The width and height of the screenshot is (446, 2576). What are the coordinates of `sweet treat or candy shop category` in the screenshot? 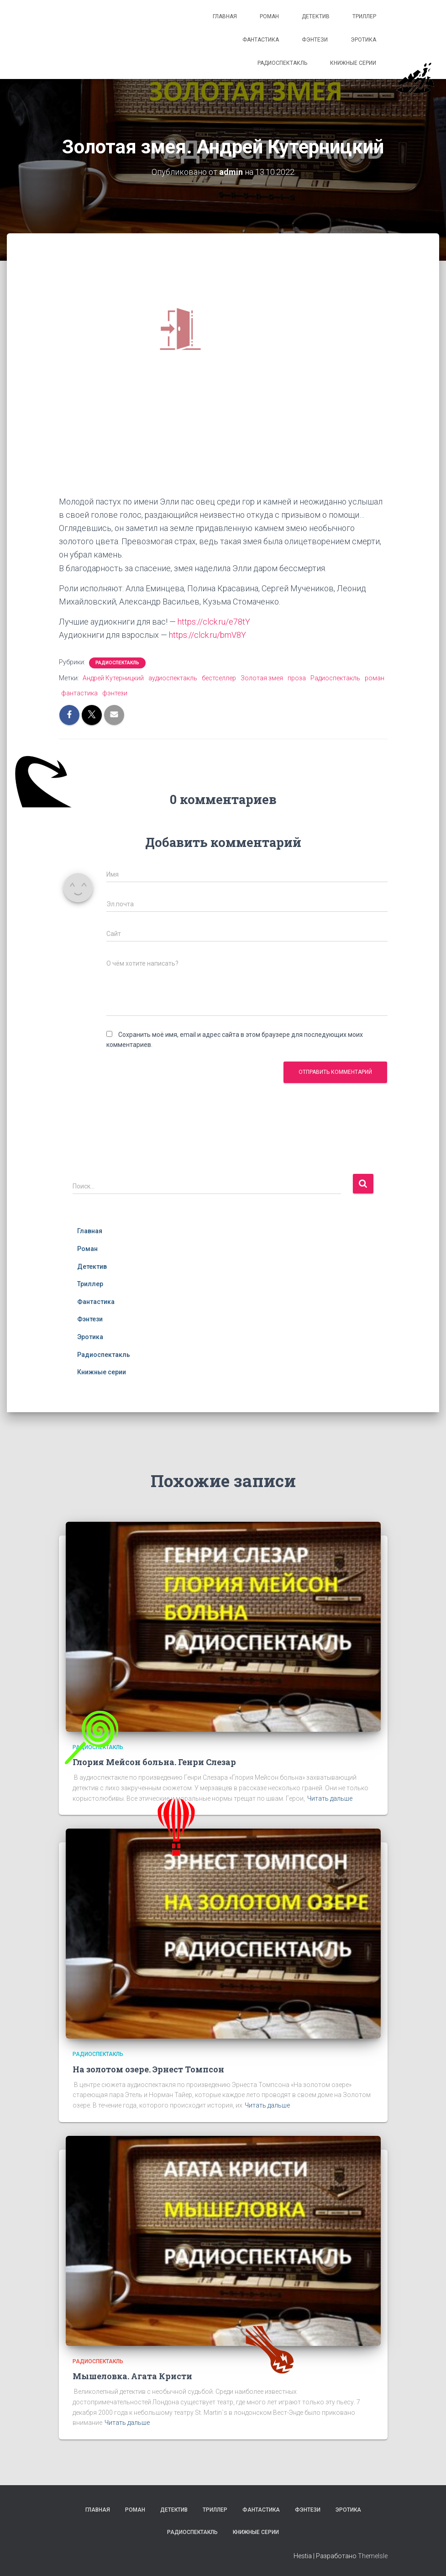 It's located at (91, 1737).